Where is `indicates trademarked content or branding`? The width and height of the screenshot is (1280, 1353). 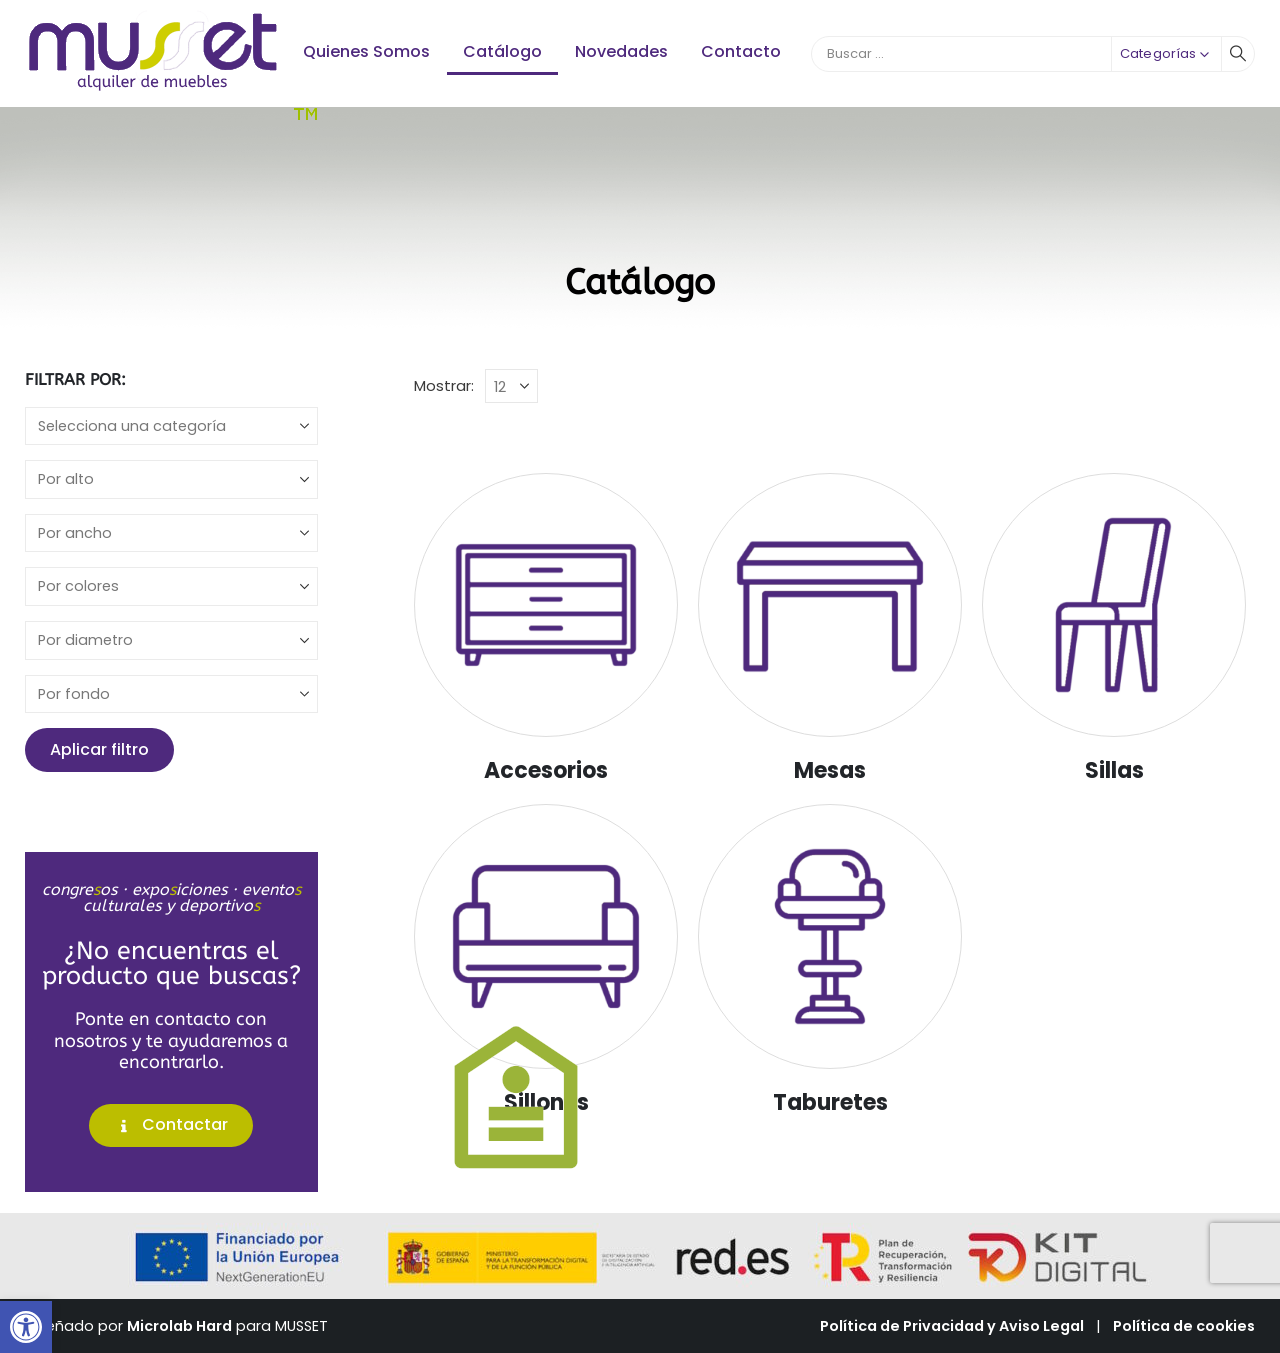 indicates trademarked content or branding is located at coordinates (306, 114).